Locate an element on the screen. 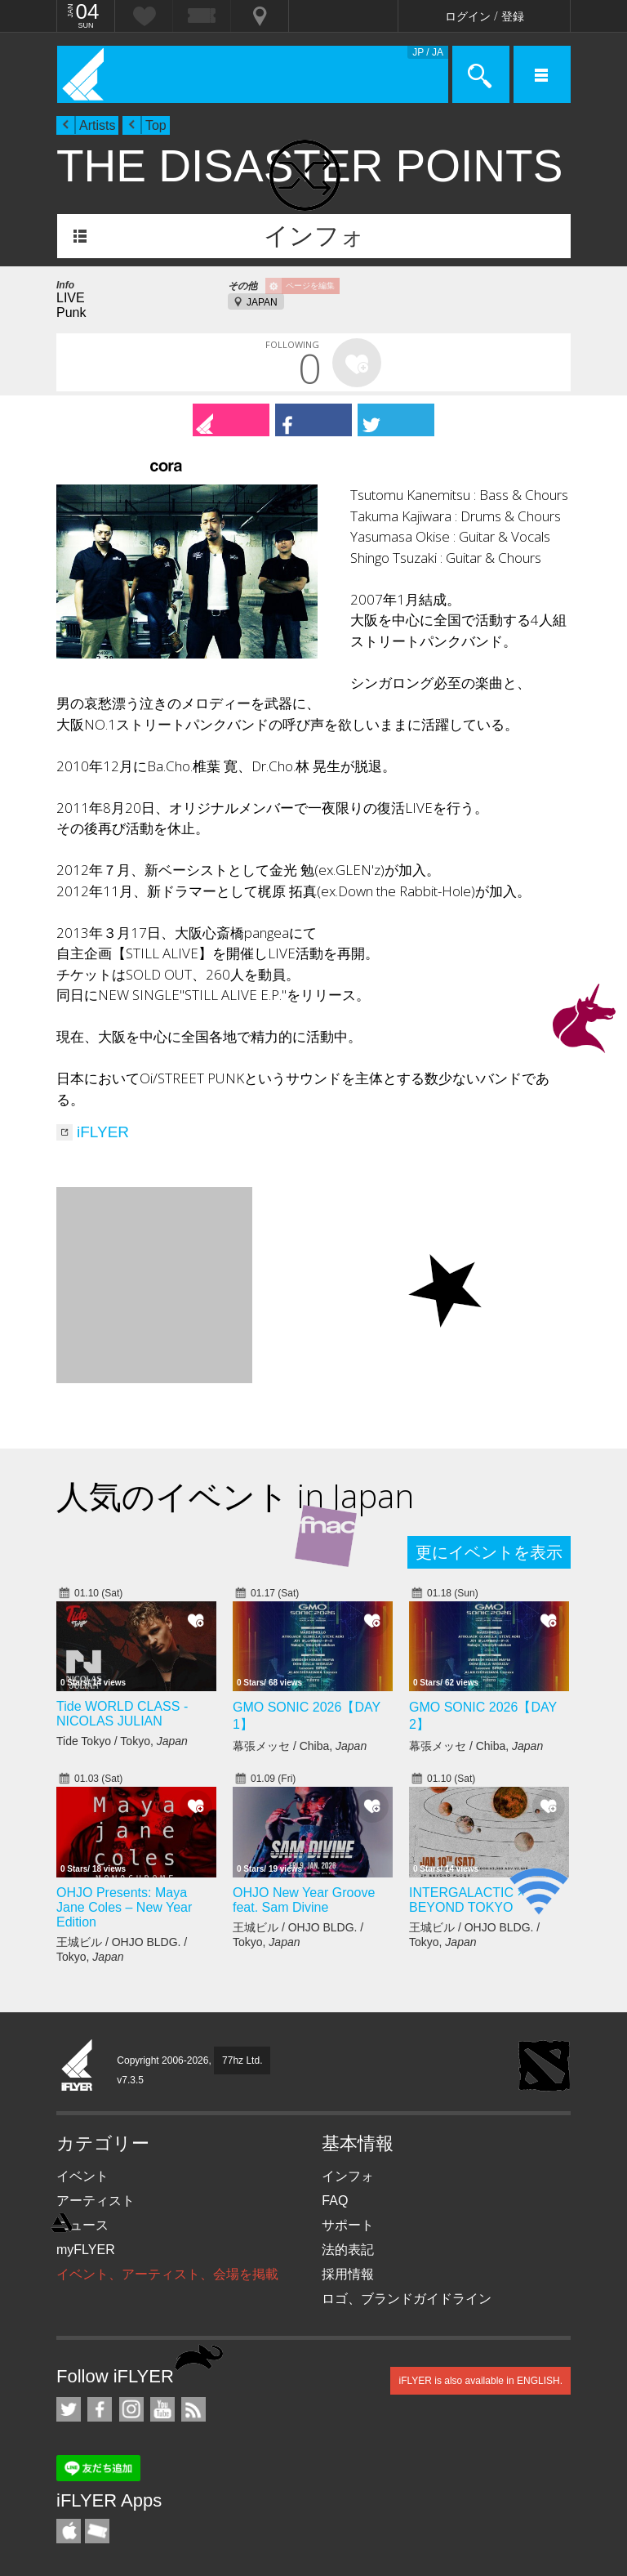 Image resolution: width=627 pixels, height=2576 pixels. visit the Fnac website or app is located at coordinates (326, 1536).